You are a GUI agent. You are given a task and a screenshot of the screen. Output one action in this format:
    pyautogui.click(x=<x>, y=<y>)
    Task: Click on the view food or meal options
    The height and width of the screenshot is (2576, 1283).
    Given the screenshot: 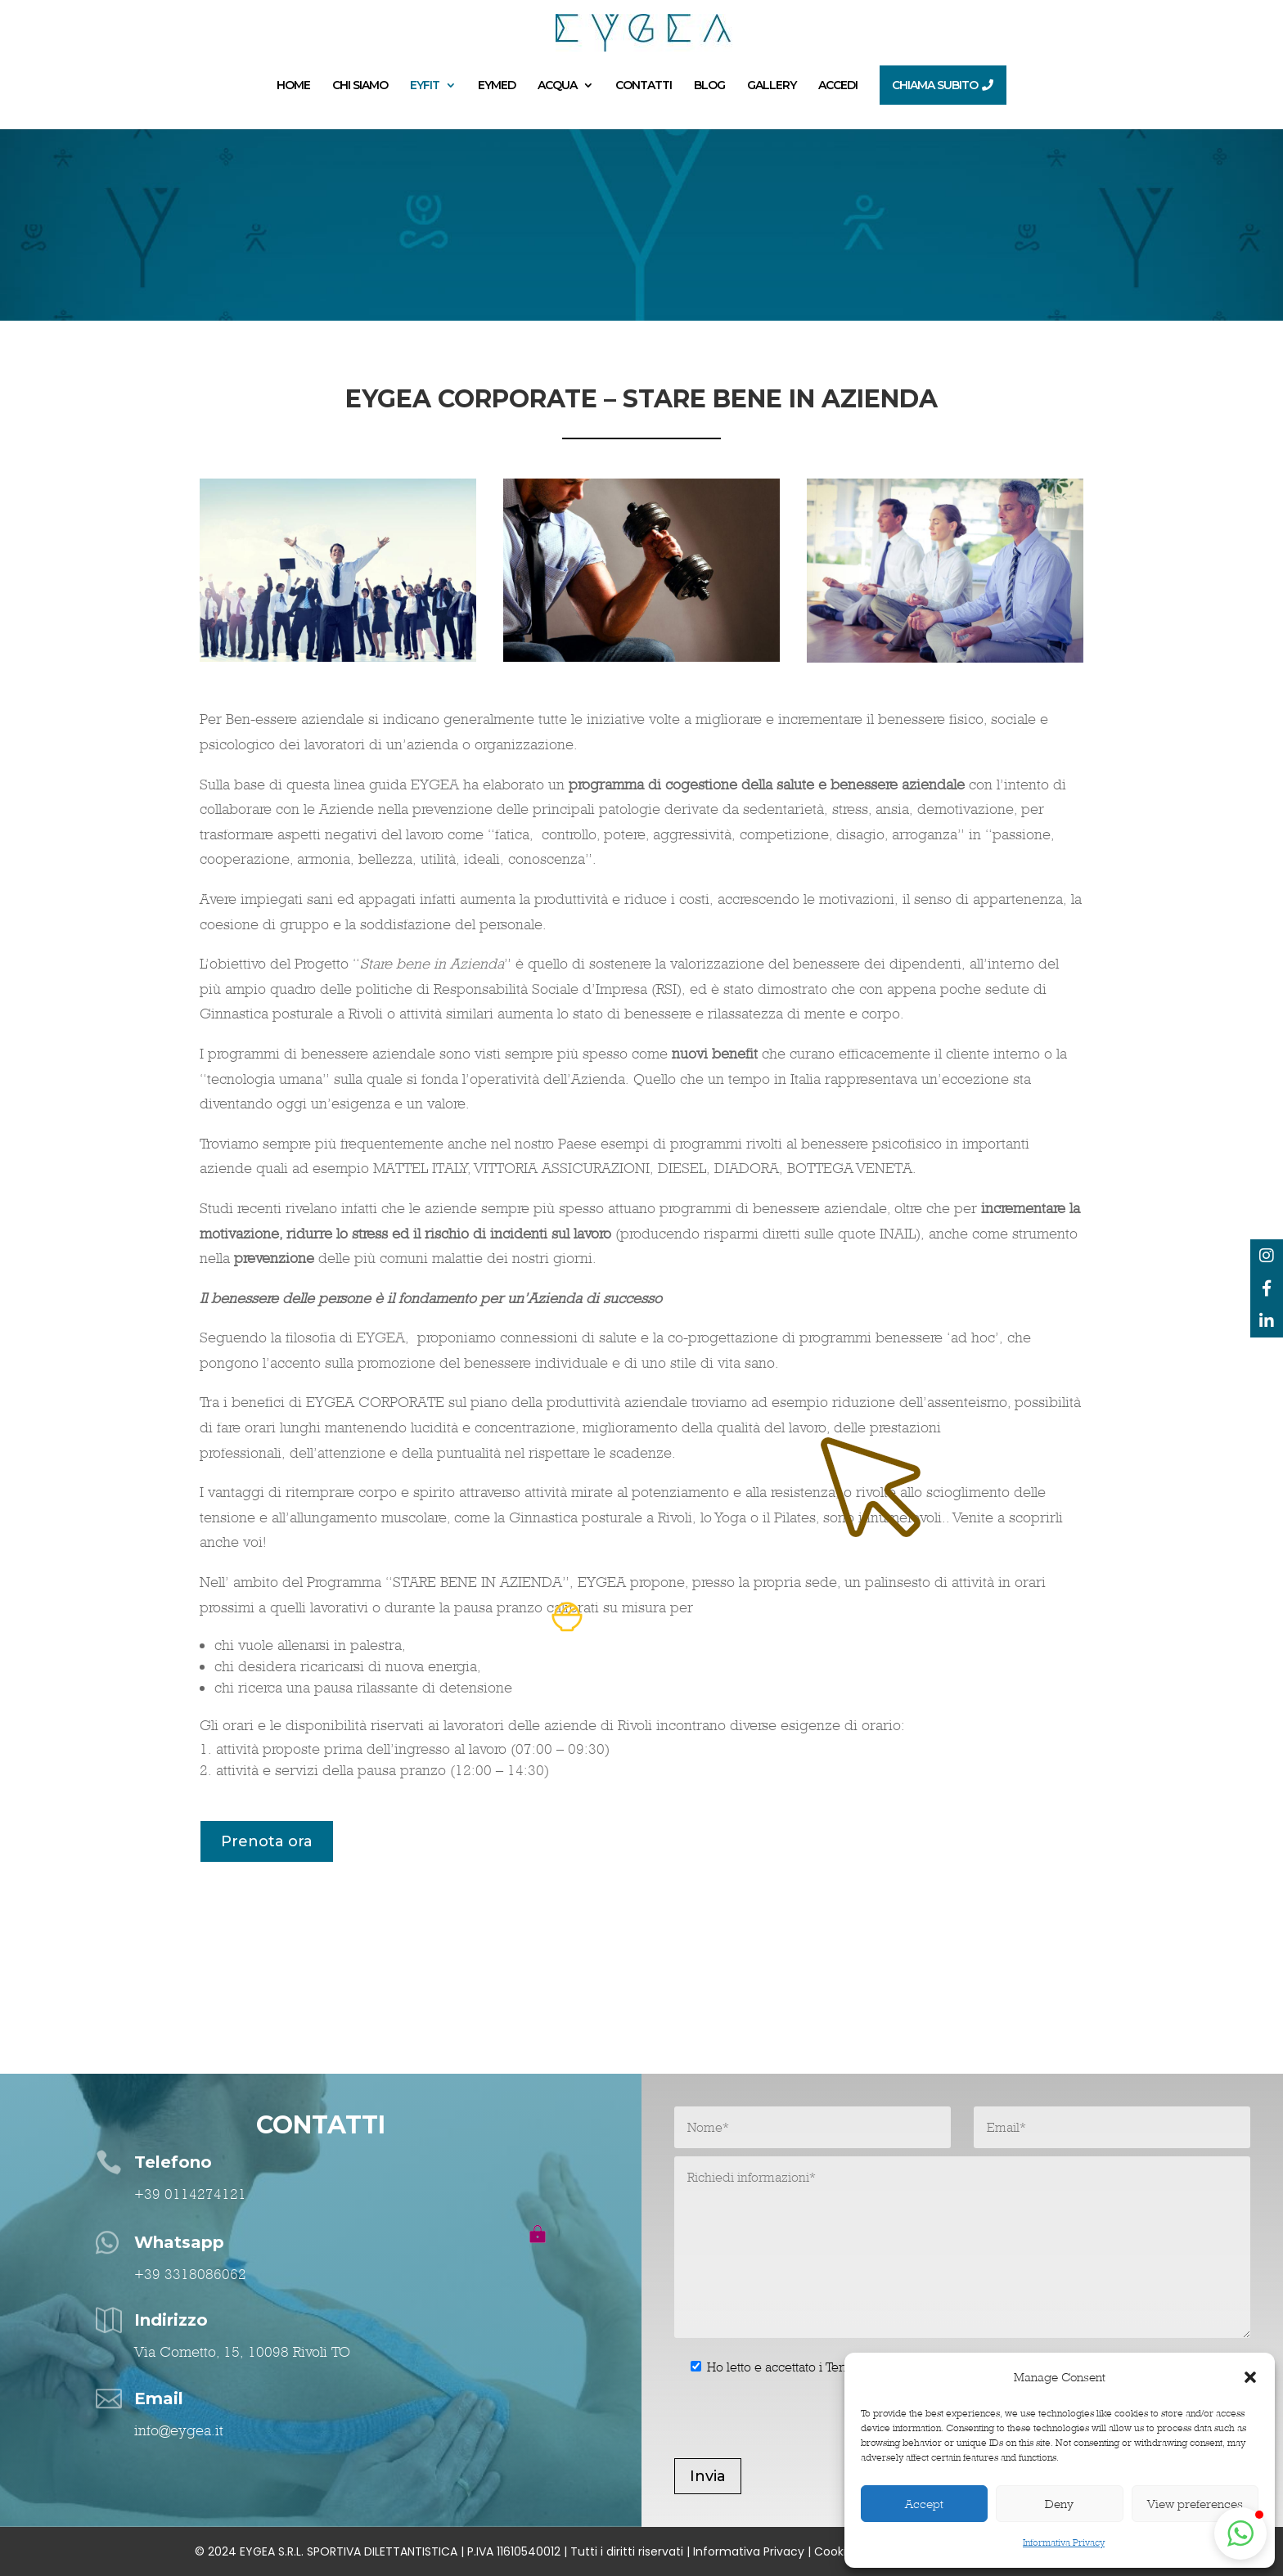 What is the action you would take?
    pyautogui.click(x=567, y=1617)
    